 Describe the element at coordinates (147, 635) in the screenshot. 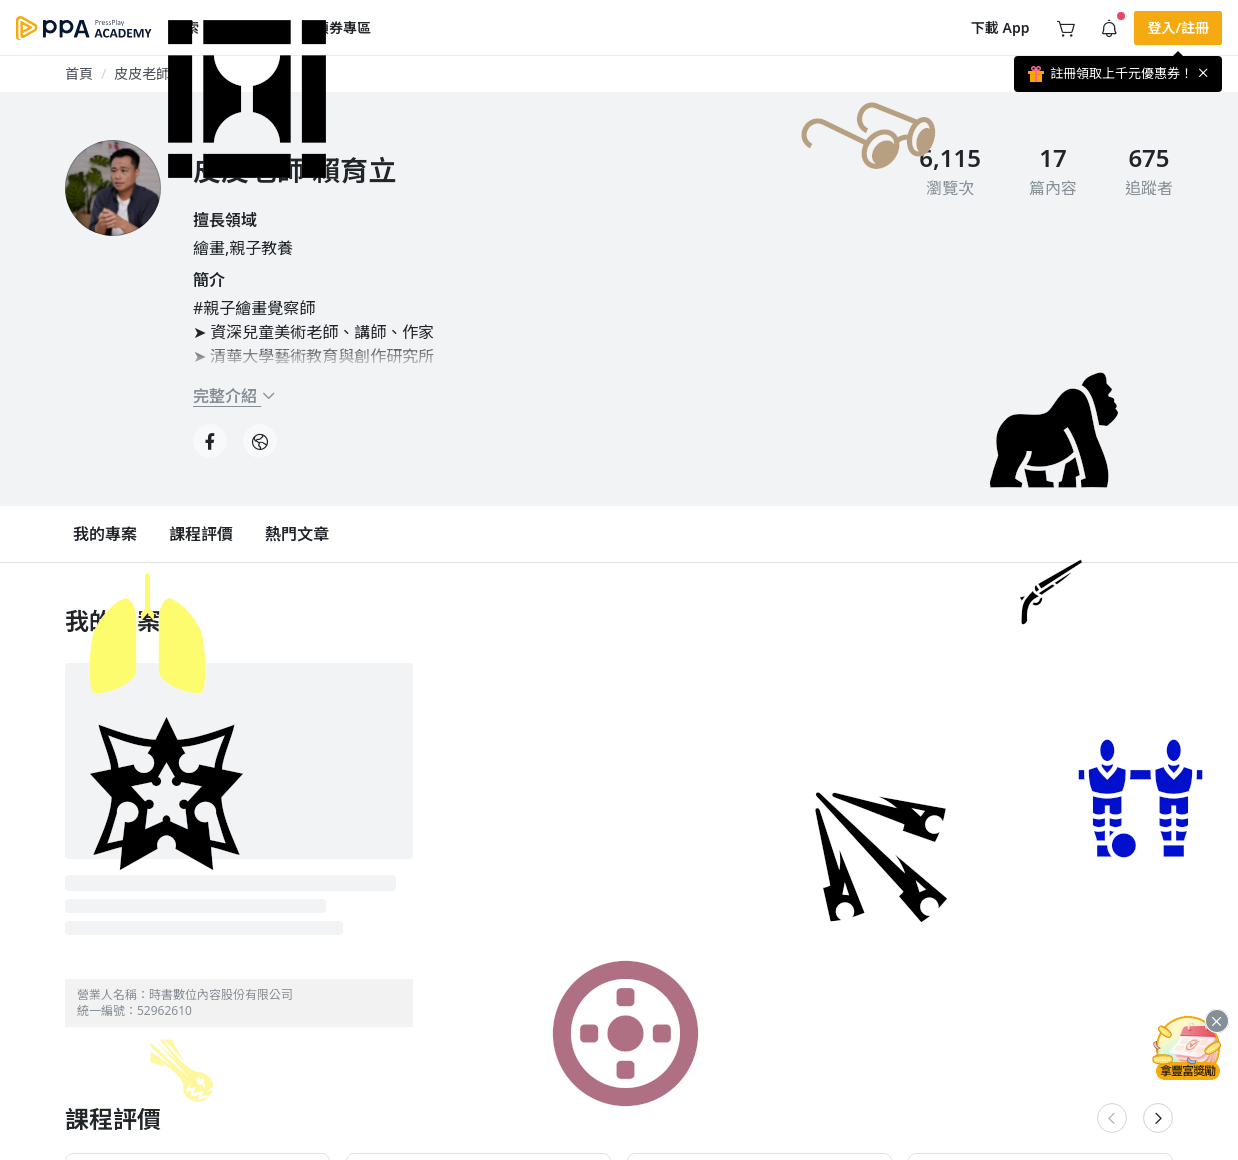

I see `access respiratory health information` at that location.